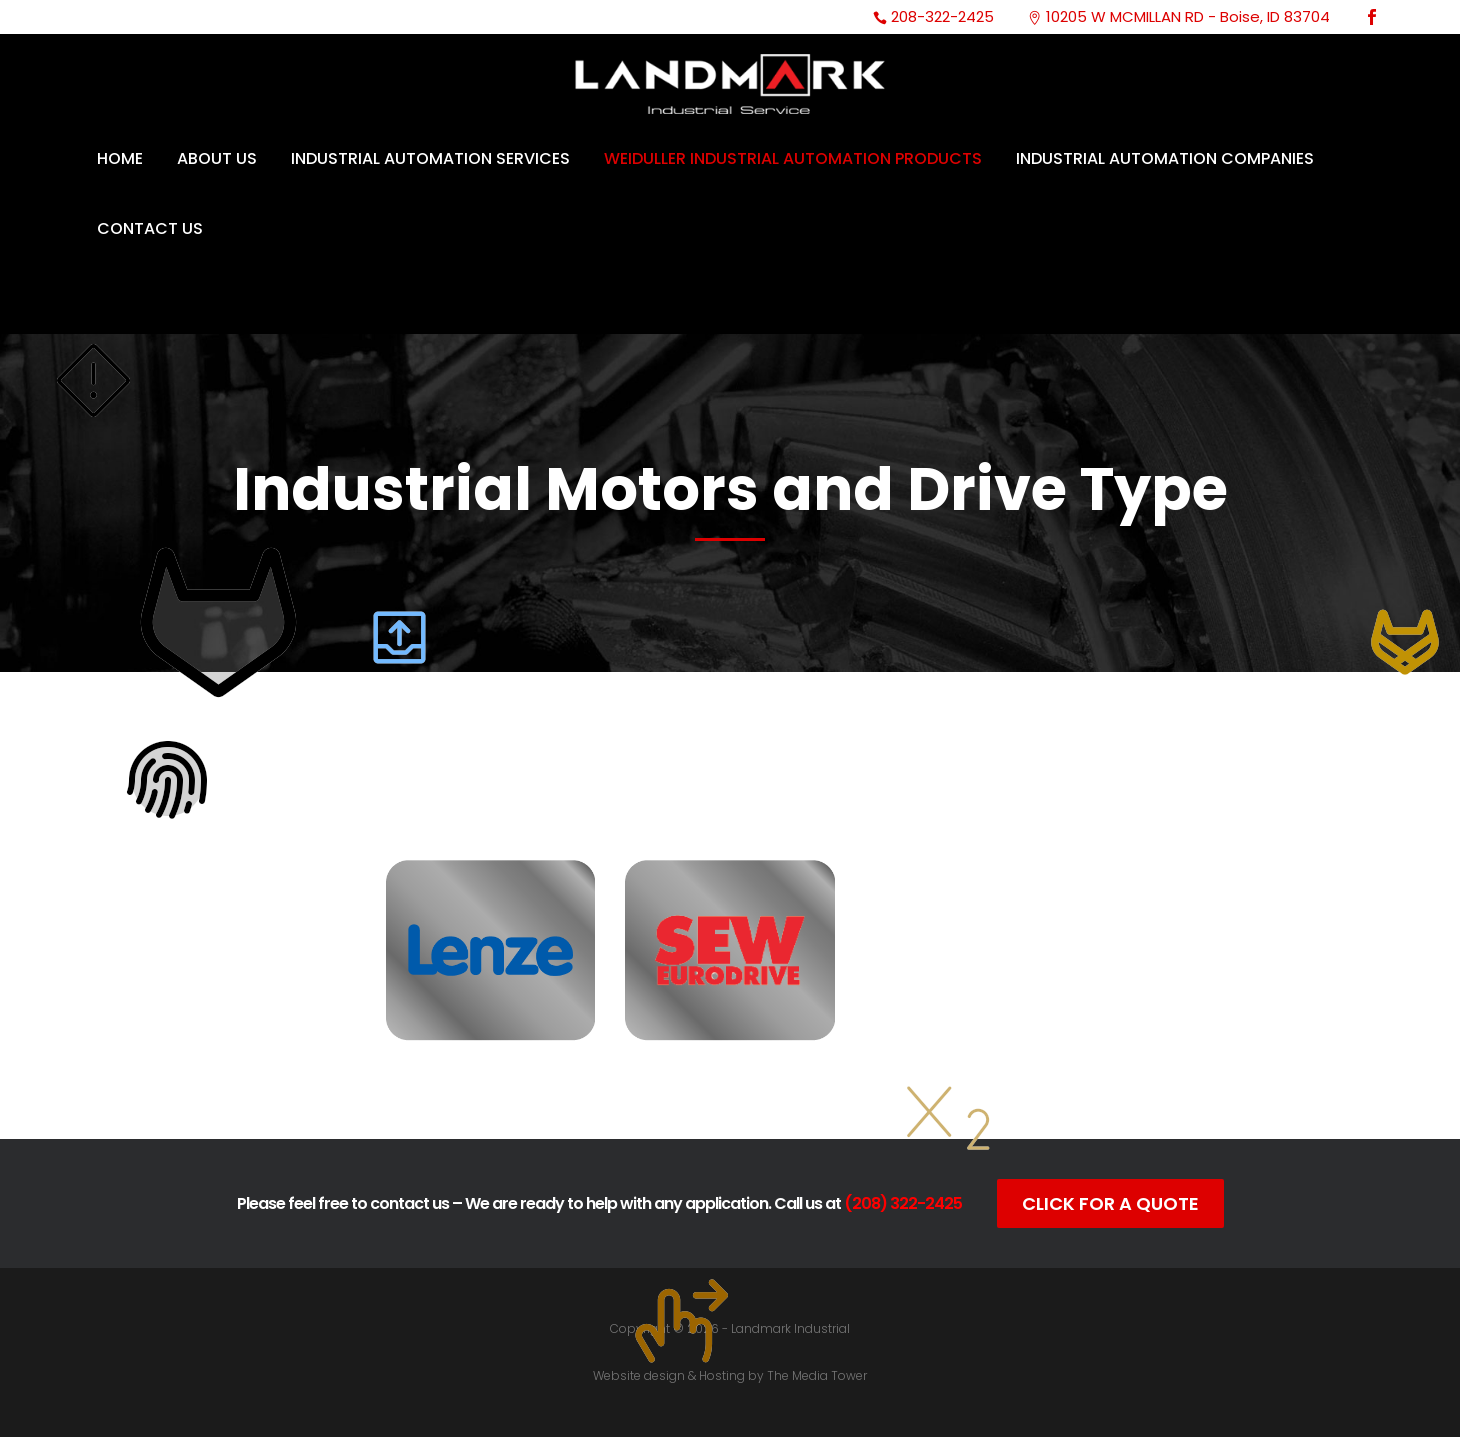 Image resolution: width=1460 pixels, height=1437 pixels. Describe the element at coordinates (93, 380) in the screenshot. I see `indicates a warning or caution alert` at that location.